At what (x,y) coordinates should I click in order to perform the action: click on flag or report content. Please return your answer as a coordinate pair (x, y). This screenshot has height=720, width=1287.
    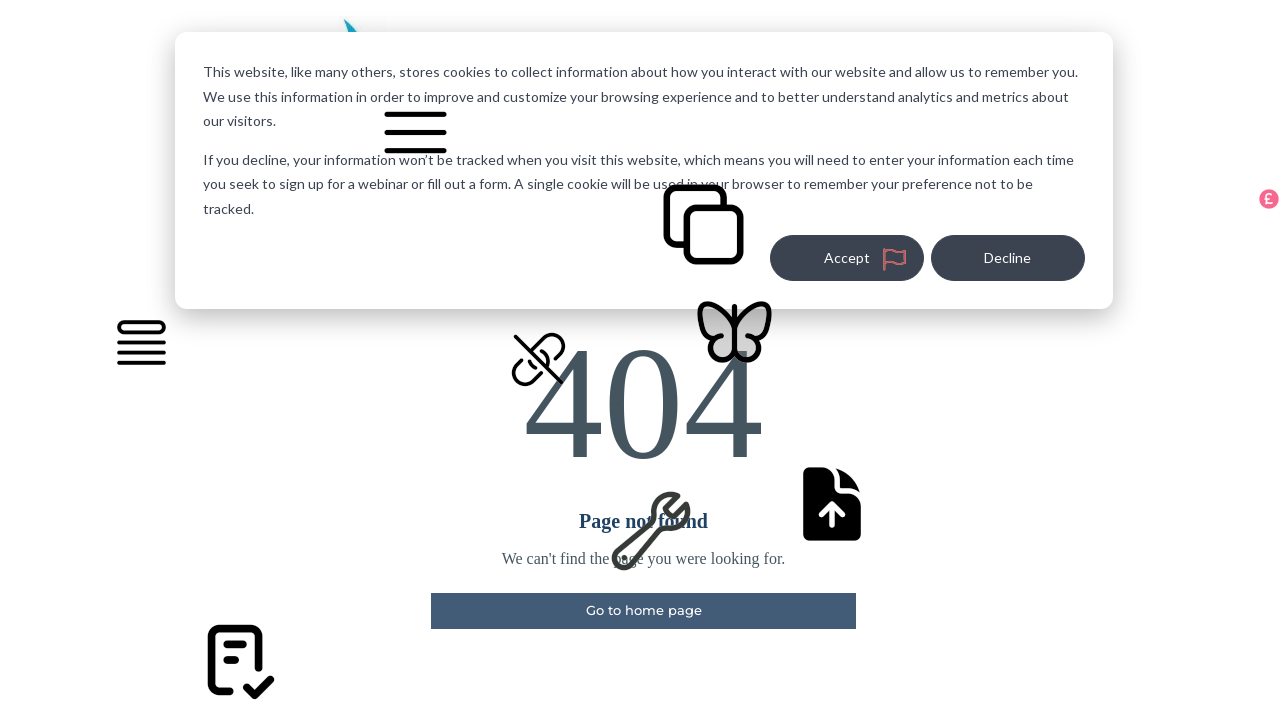
    Looking at the image, I should click on (894, 259).